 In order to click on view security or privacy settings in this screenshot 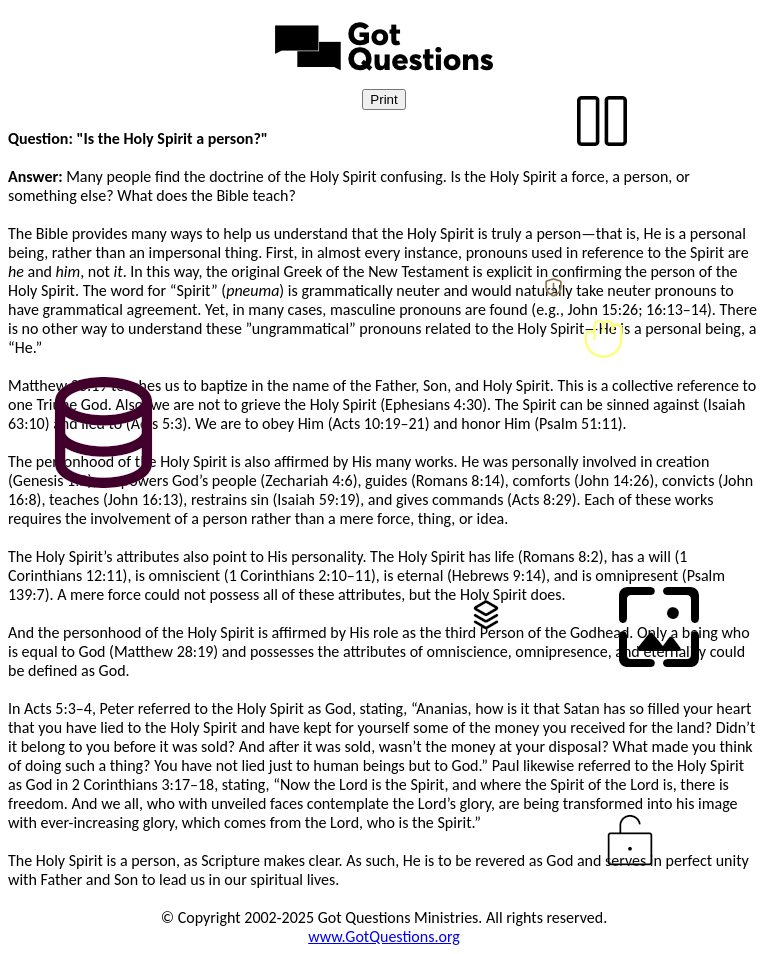, I will do `click(553, 287)`.